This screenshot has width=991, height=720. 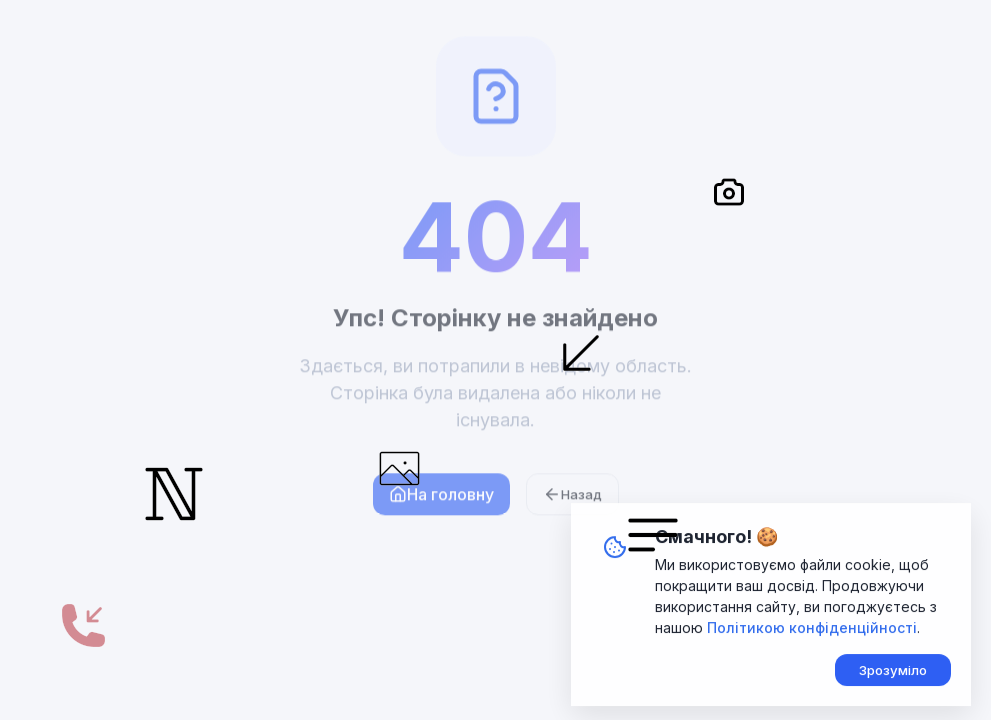 What do you see at coordinates (729, 192) in the screenshot?
I see `take a photo` at bounding box center [729, 192].